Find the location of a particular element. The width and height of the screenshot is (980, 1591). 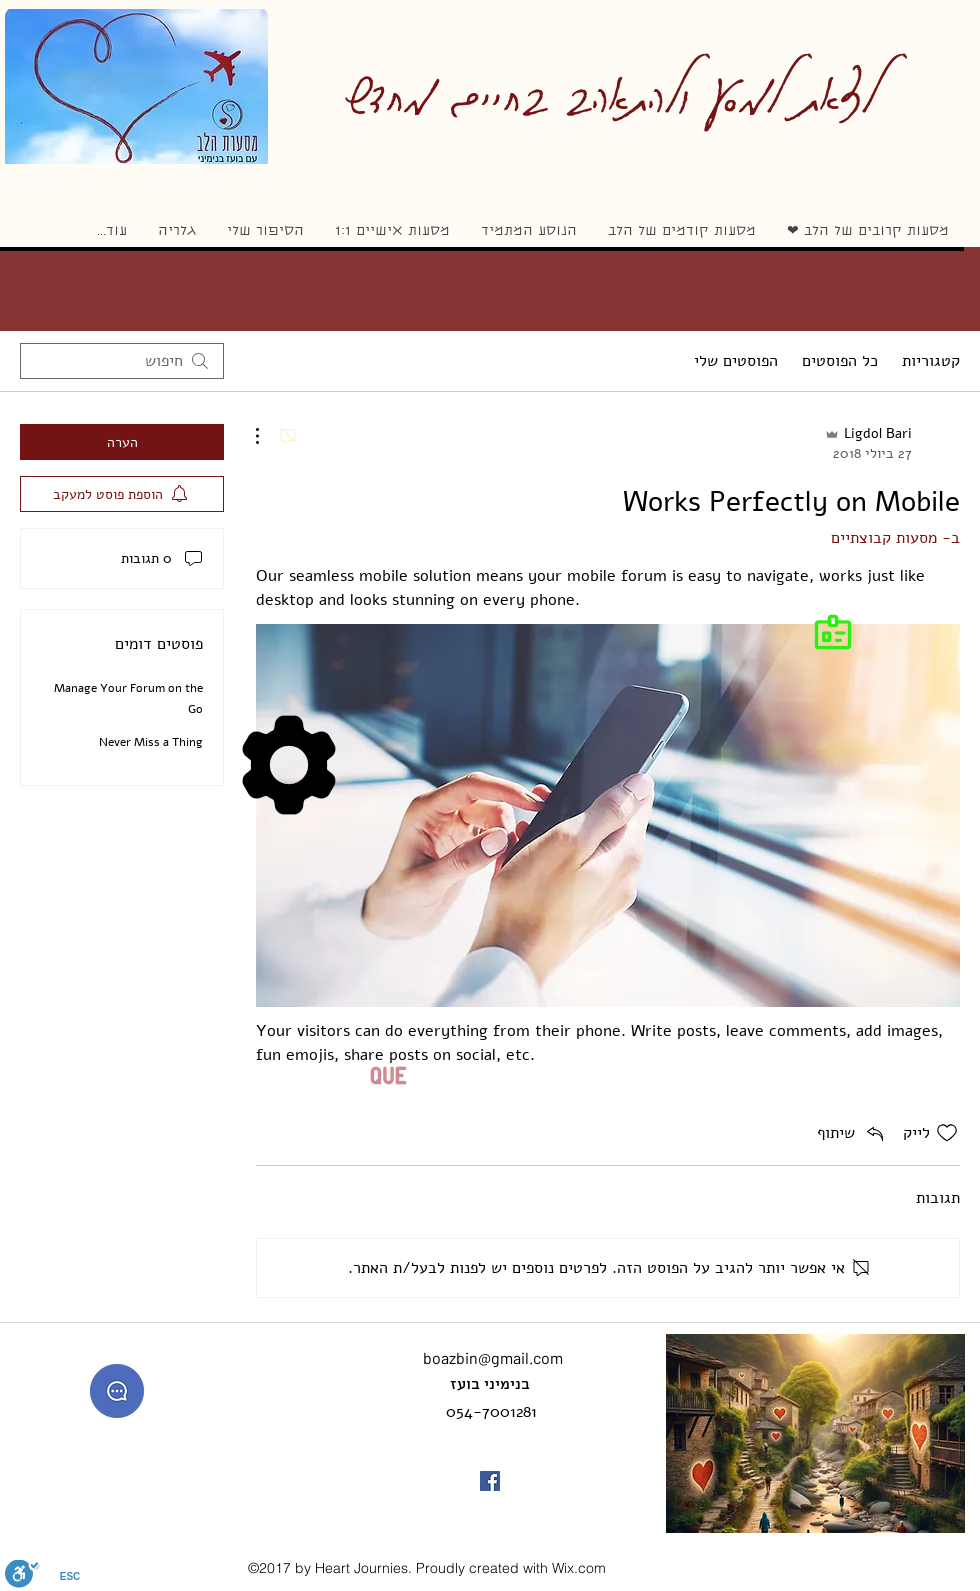

access settings or preferences is located at coordinates (289, 765).